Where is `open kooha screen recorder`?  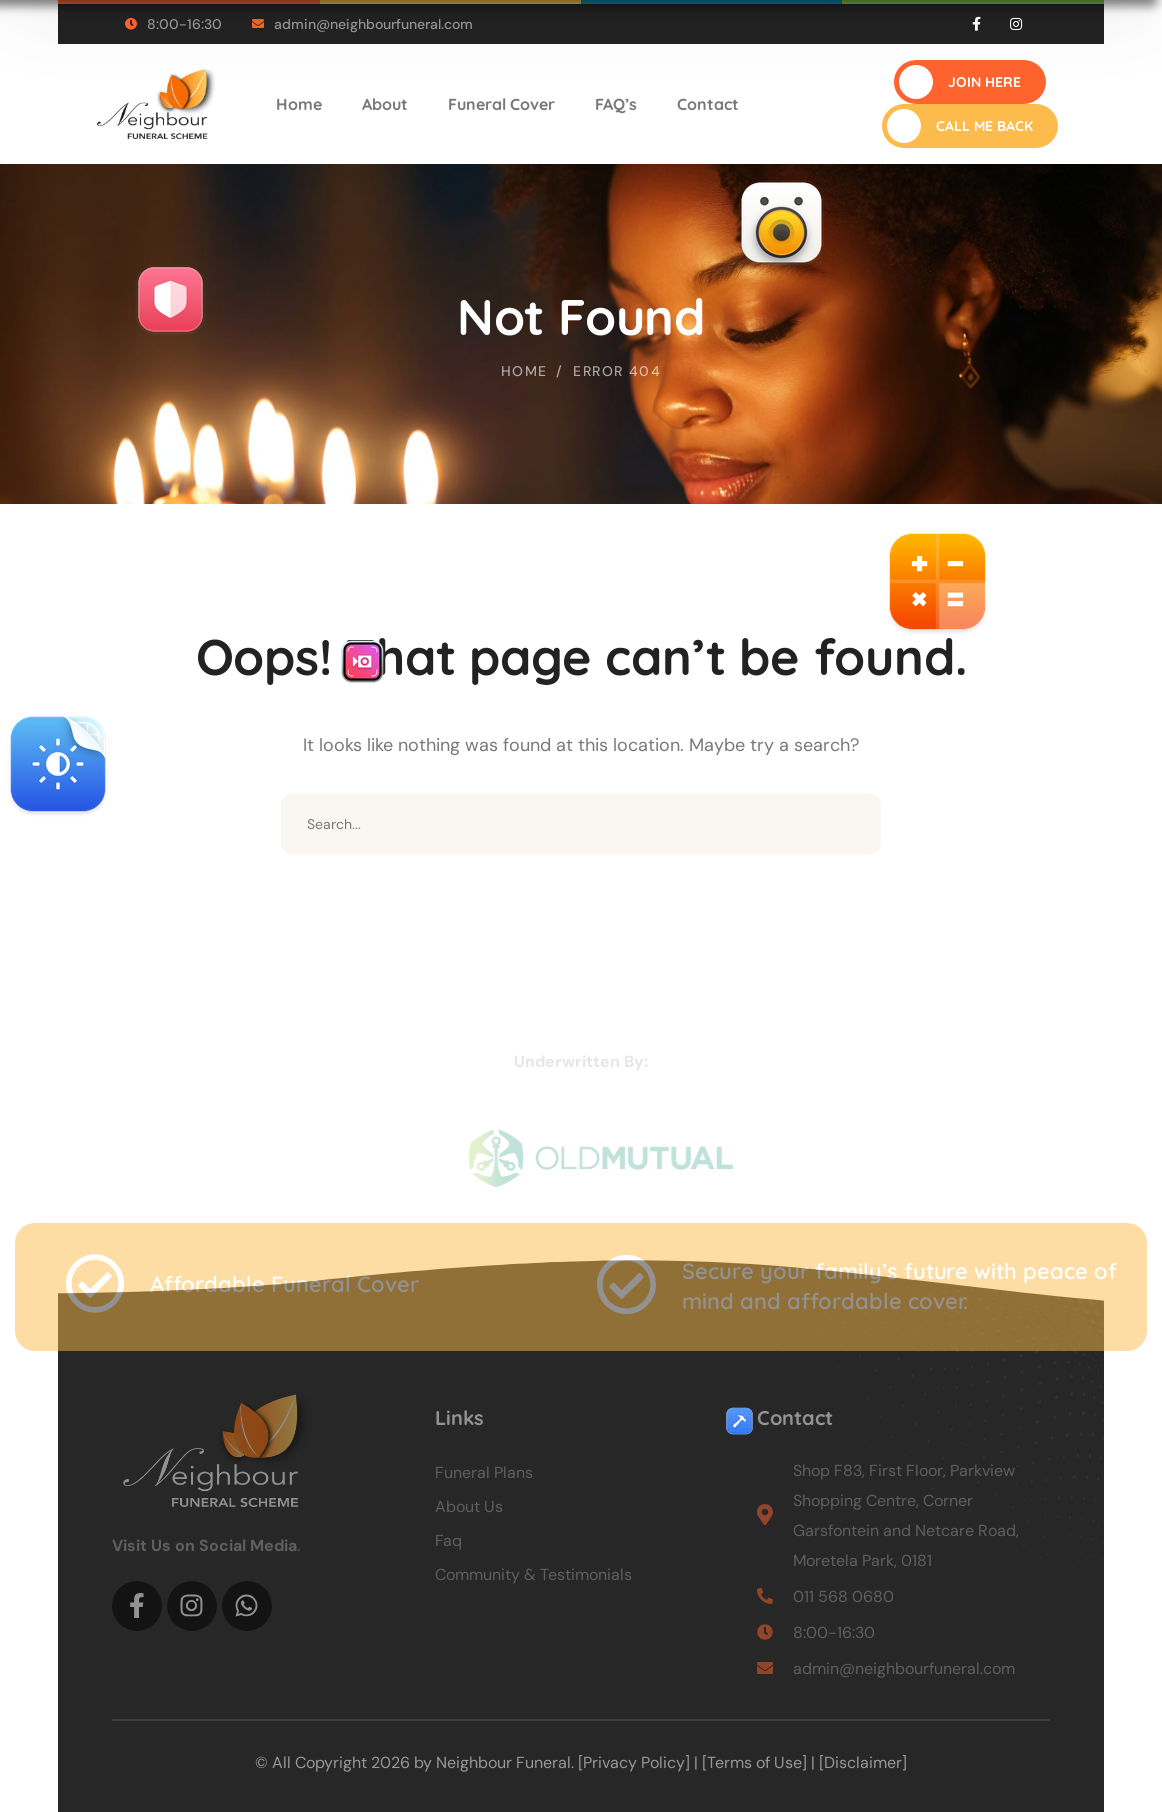 open kooha screen recorder is located at coordinates (362, 661).